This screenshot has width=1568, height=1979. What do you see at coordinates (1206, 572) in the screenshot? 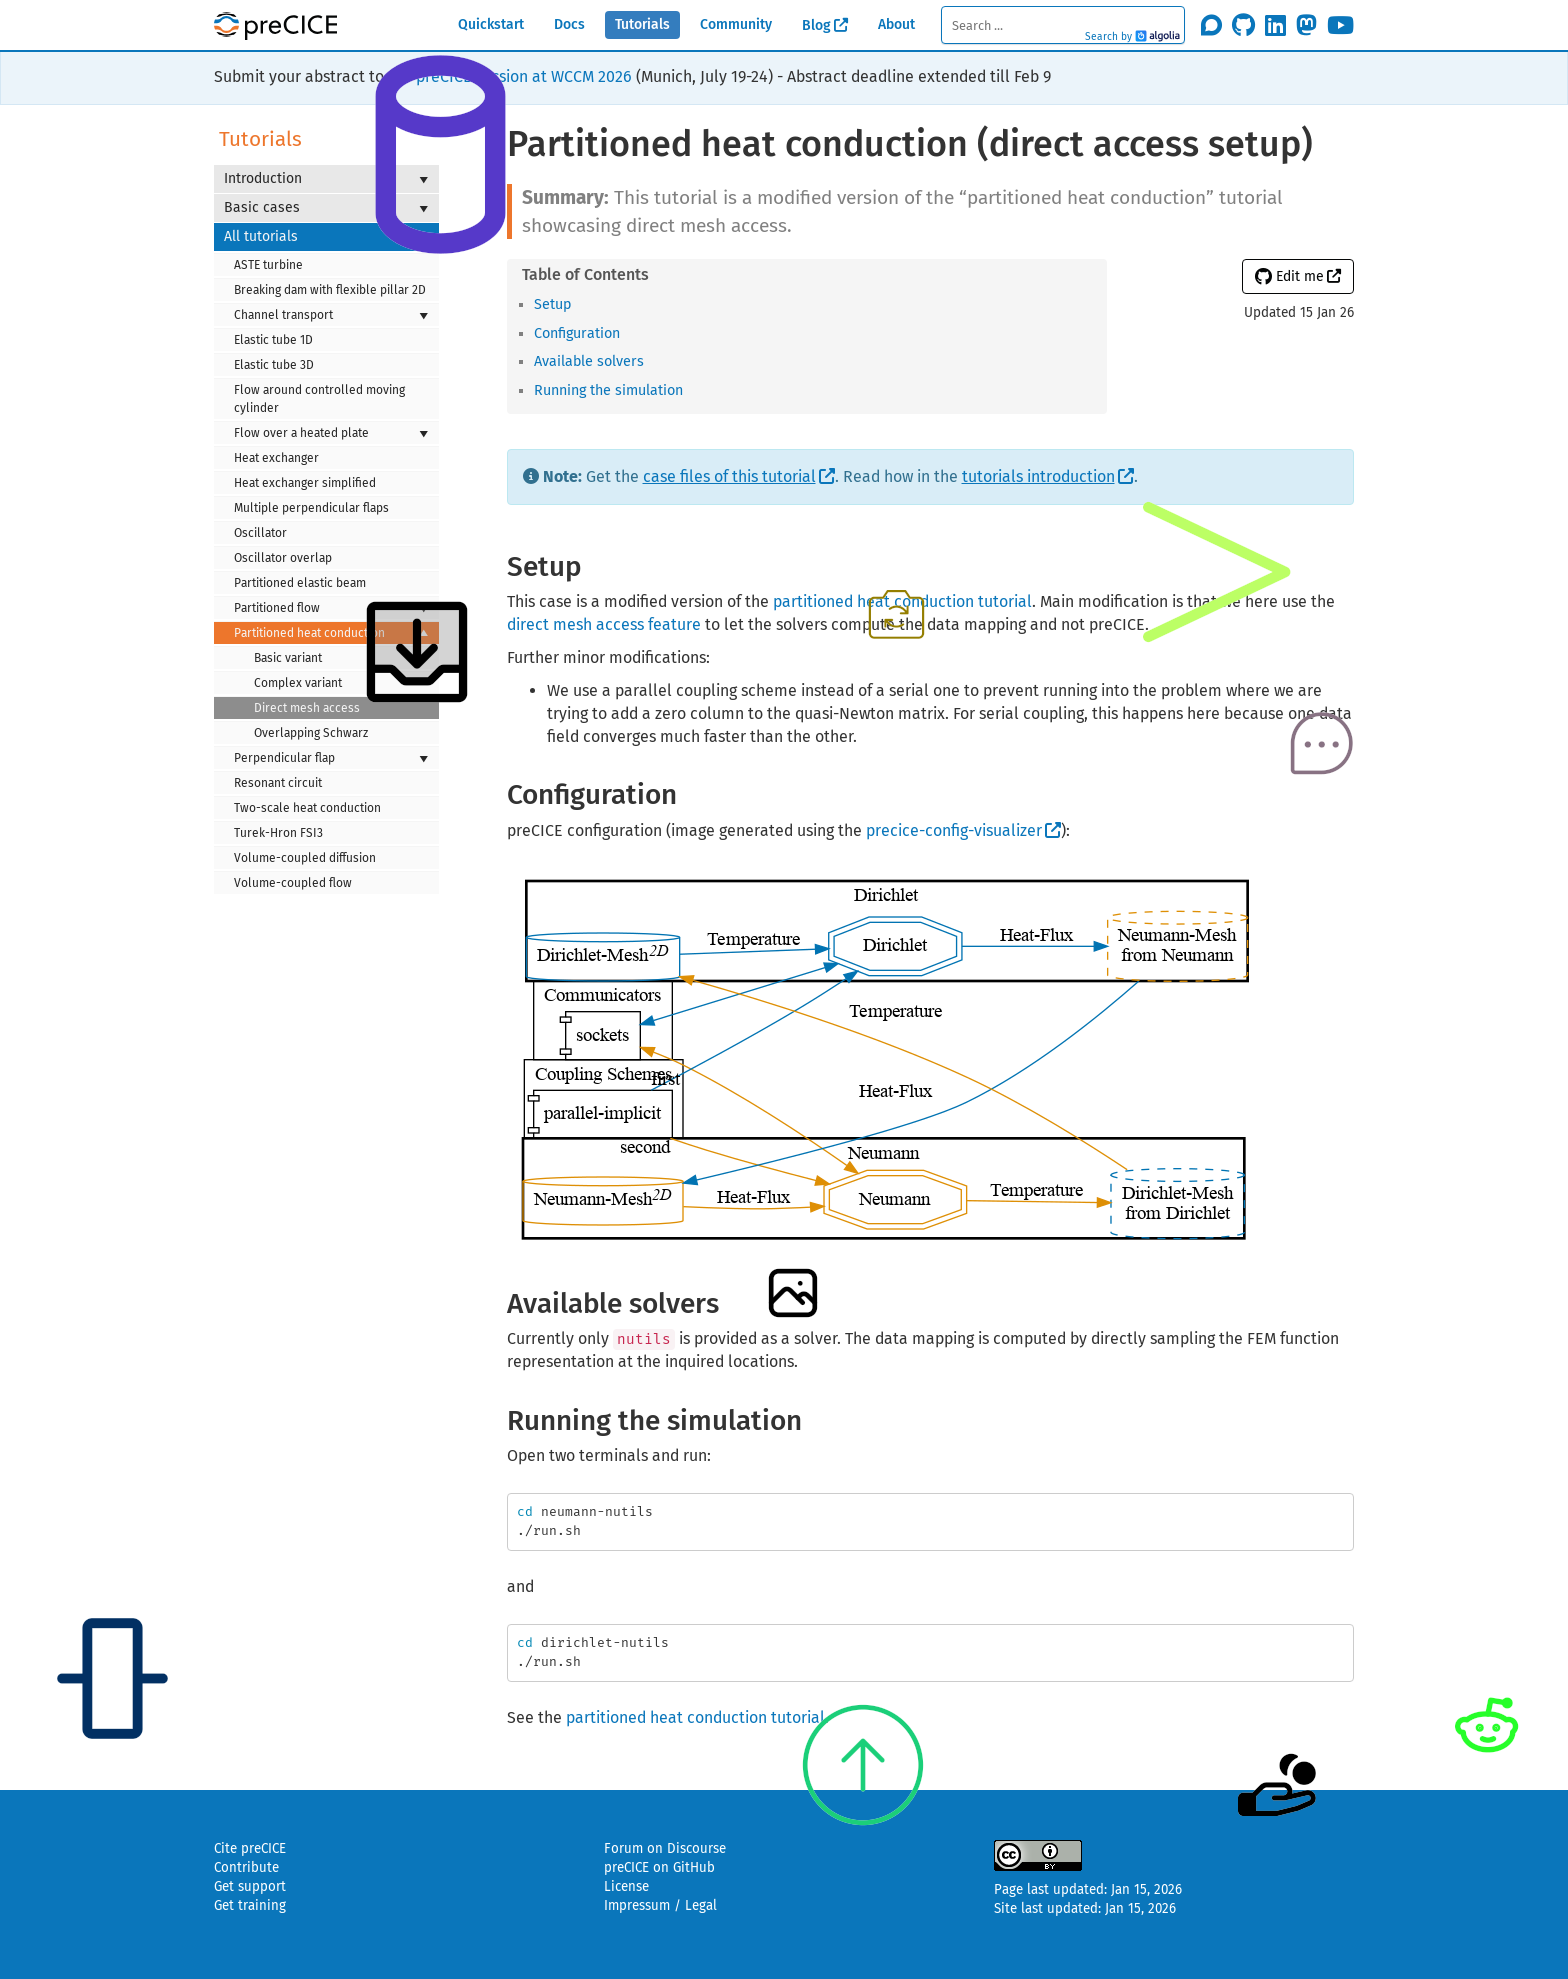
I see `navigate to the next item or page` at bounding box center [1206, 572].